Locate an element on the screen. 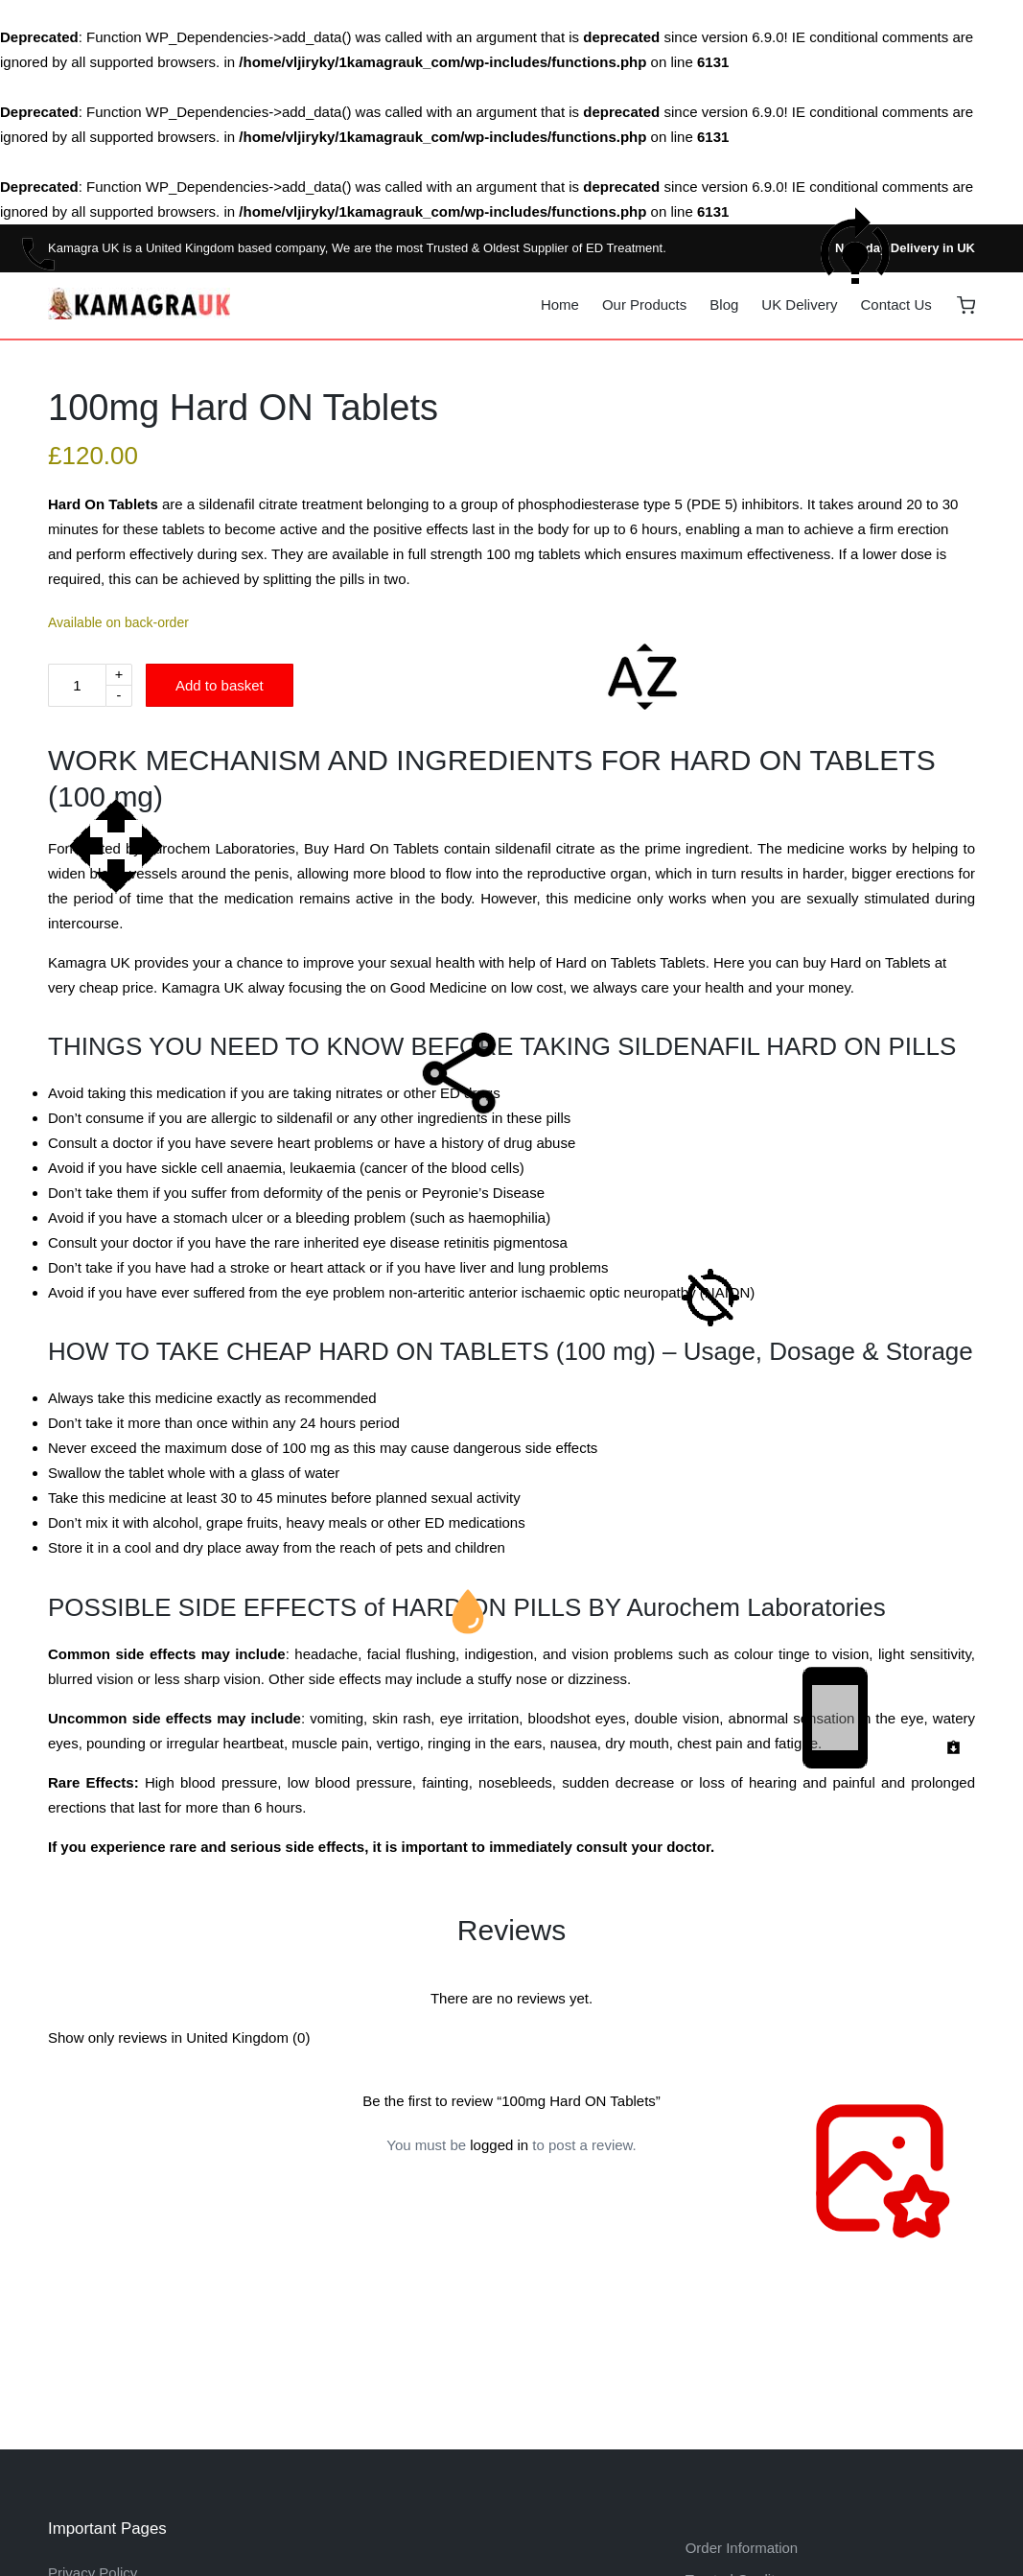 The height and width of the screenshot is (2576, 1023). indicates model training in progress is located at coordinates (855, 249).